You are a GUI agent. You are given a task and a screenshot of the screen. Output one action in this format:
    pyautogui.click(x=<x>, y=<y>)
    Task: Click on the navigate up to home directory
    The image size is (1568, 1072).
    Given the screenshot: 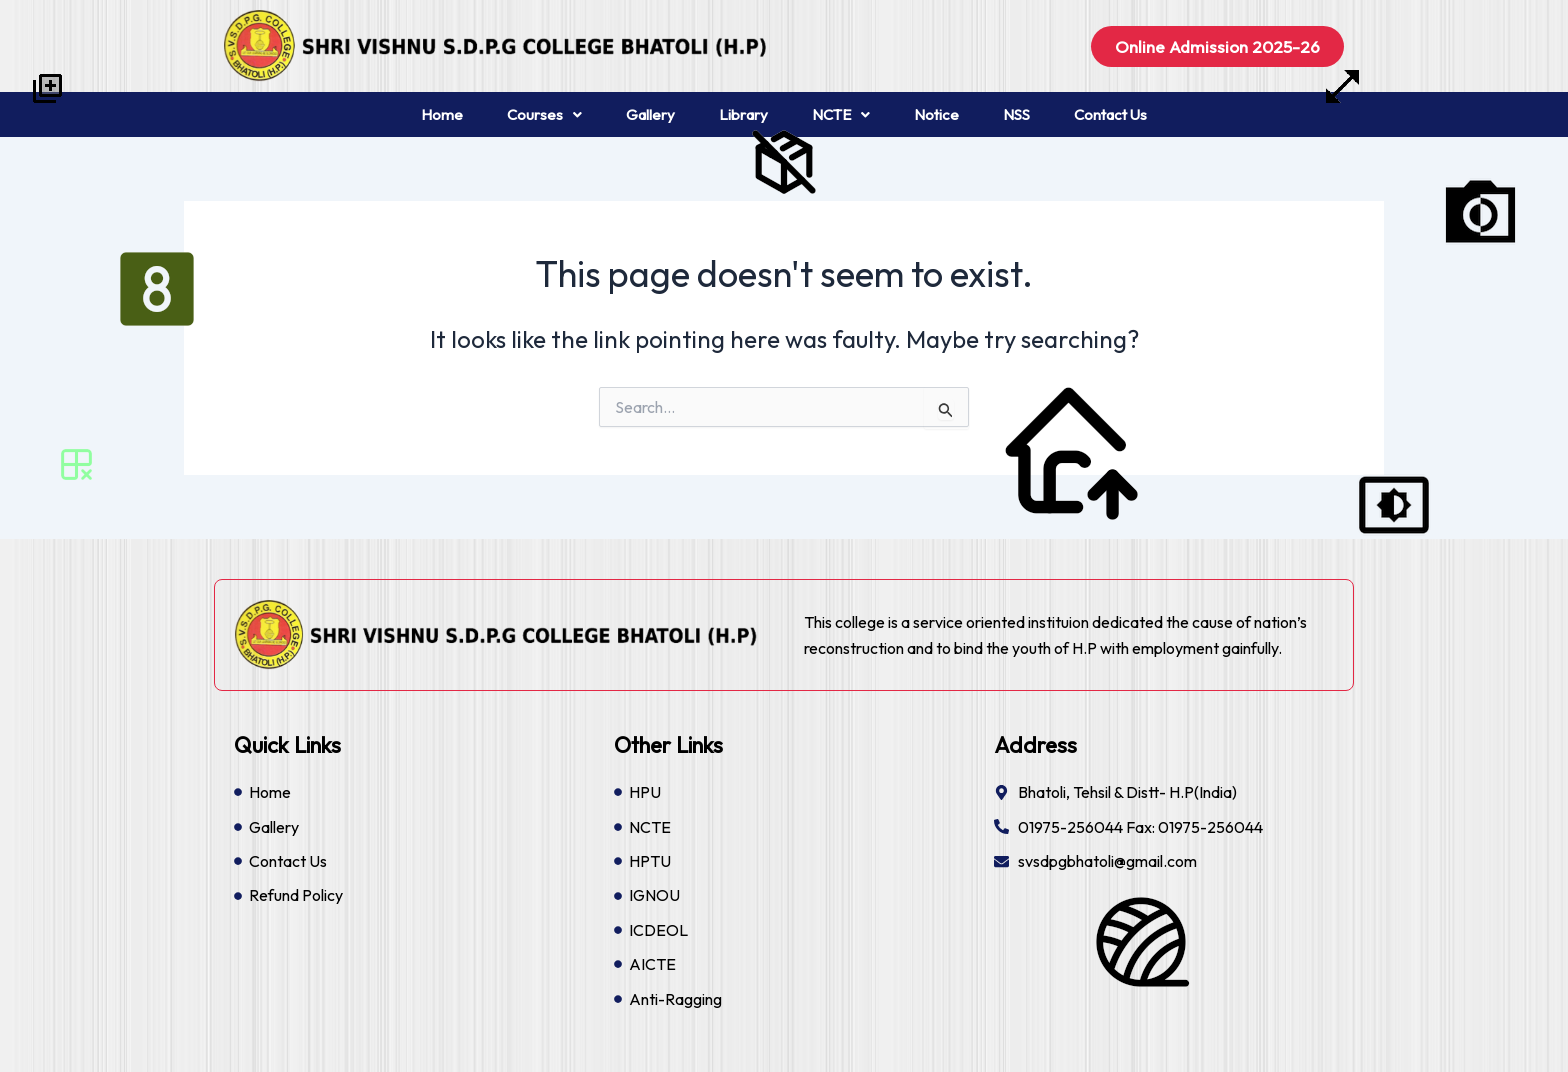 What is the action you would take?
    pyautogui.click(x=1068, y=450)
    